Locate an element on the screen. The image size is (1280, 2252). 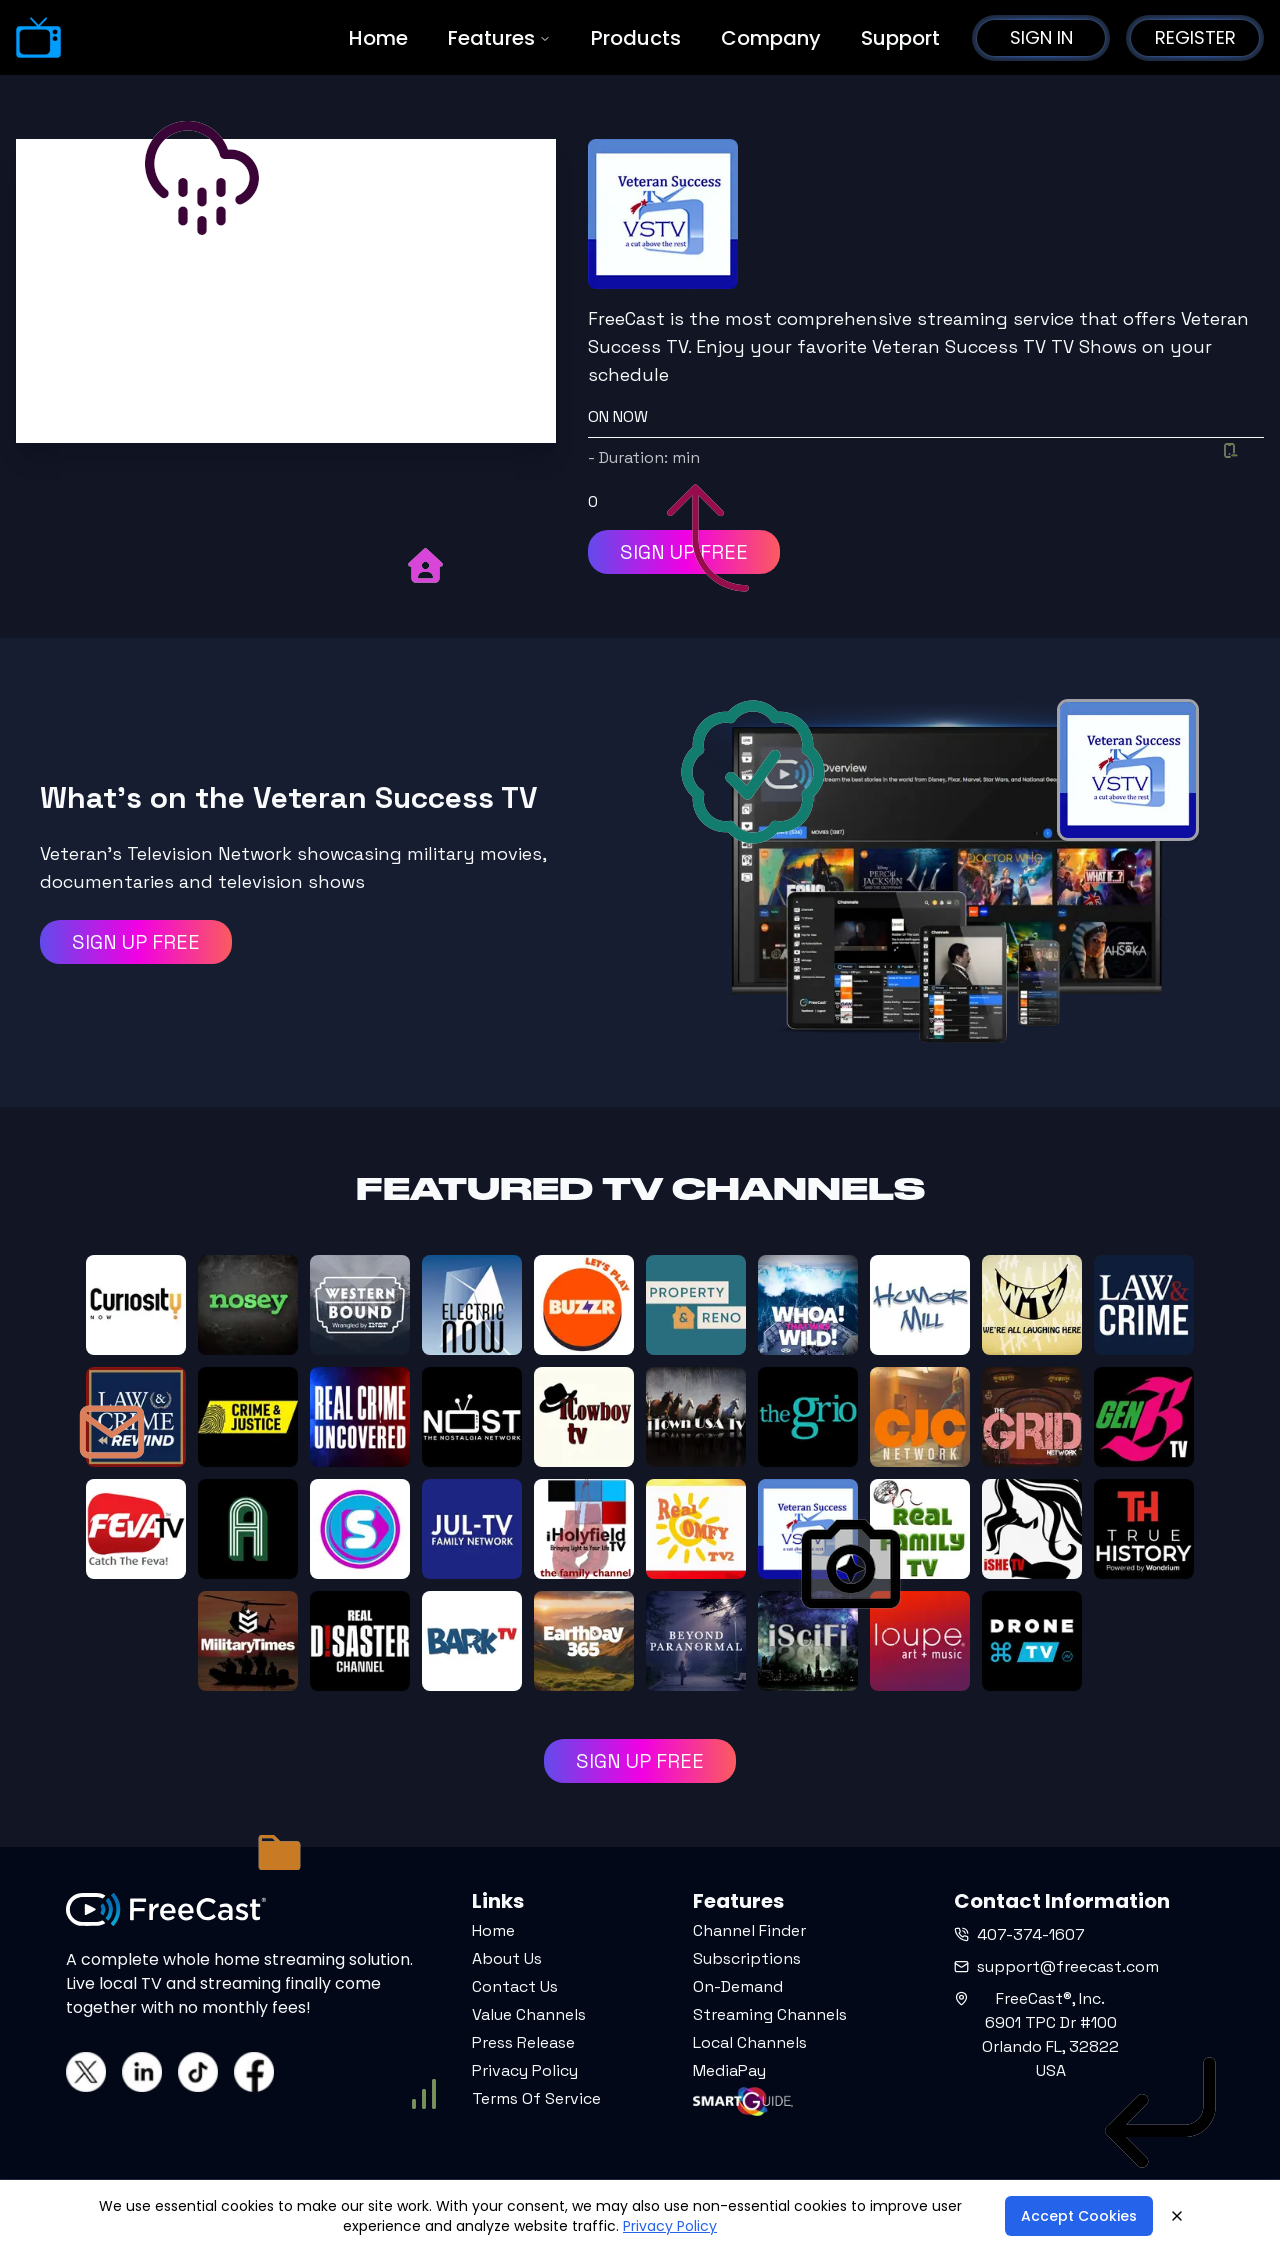
open your email inbox is located at coordinates (112, 1432).